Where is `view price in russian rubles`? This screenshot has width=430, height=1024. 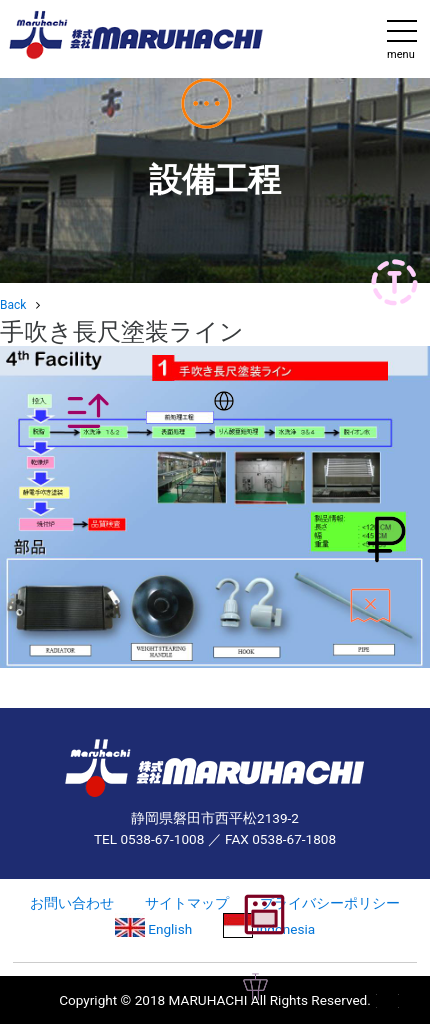
view price in russian rubles is located at coordinates (386, 539).